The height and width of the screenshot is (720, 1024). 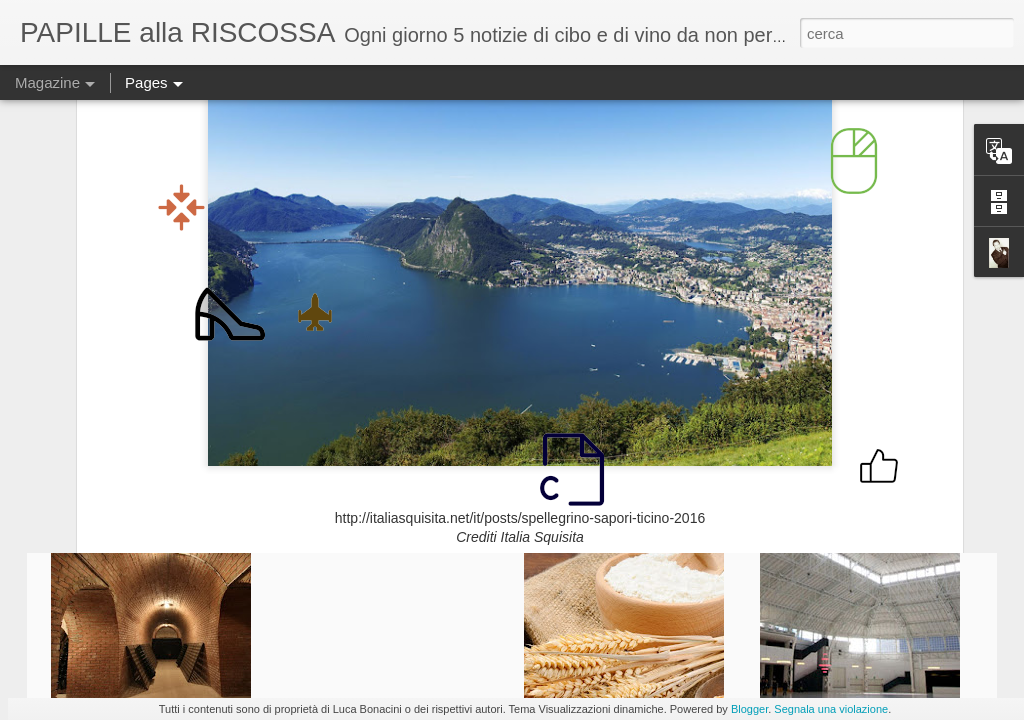 I want to click on collapse or minimize content from all sides, so click(x=181, y=207).